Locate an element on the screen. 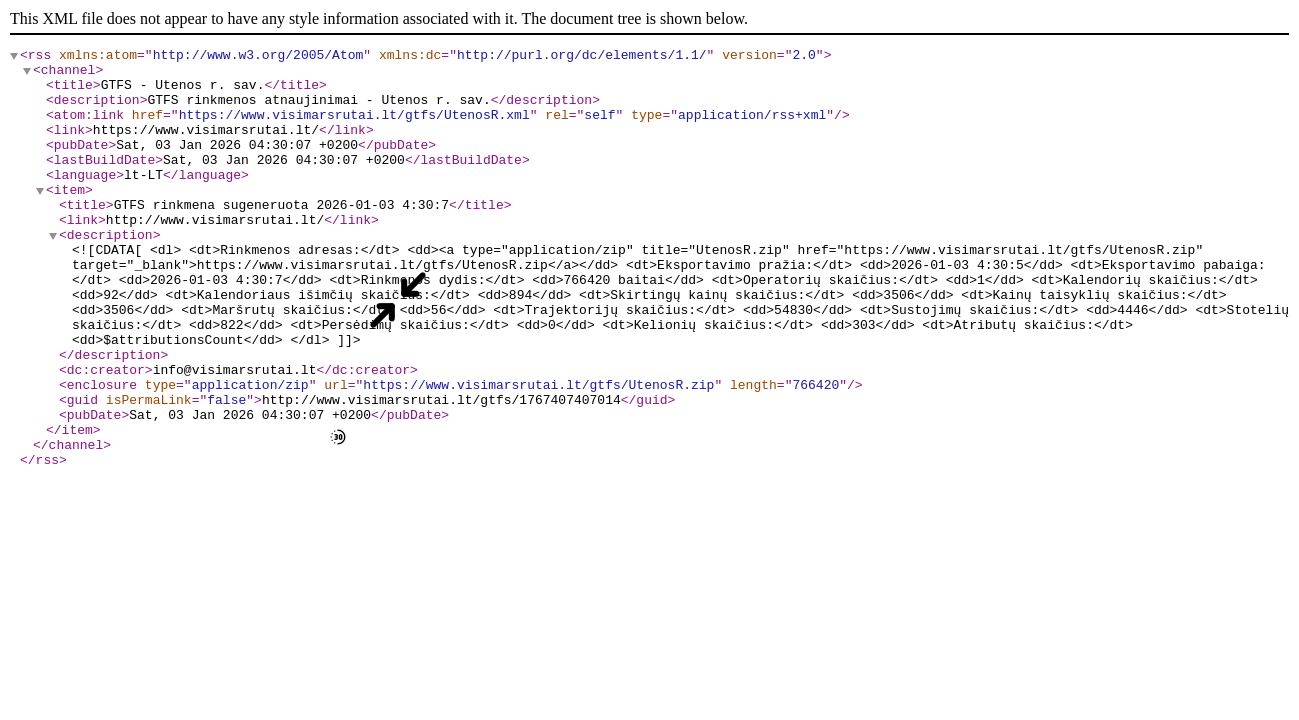 The height and width of the screenshot is (720, 1299). set timer for 30 seconds or minutes is located at coordinates (338, 437).